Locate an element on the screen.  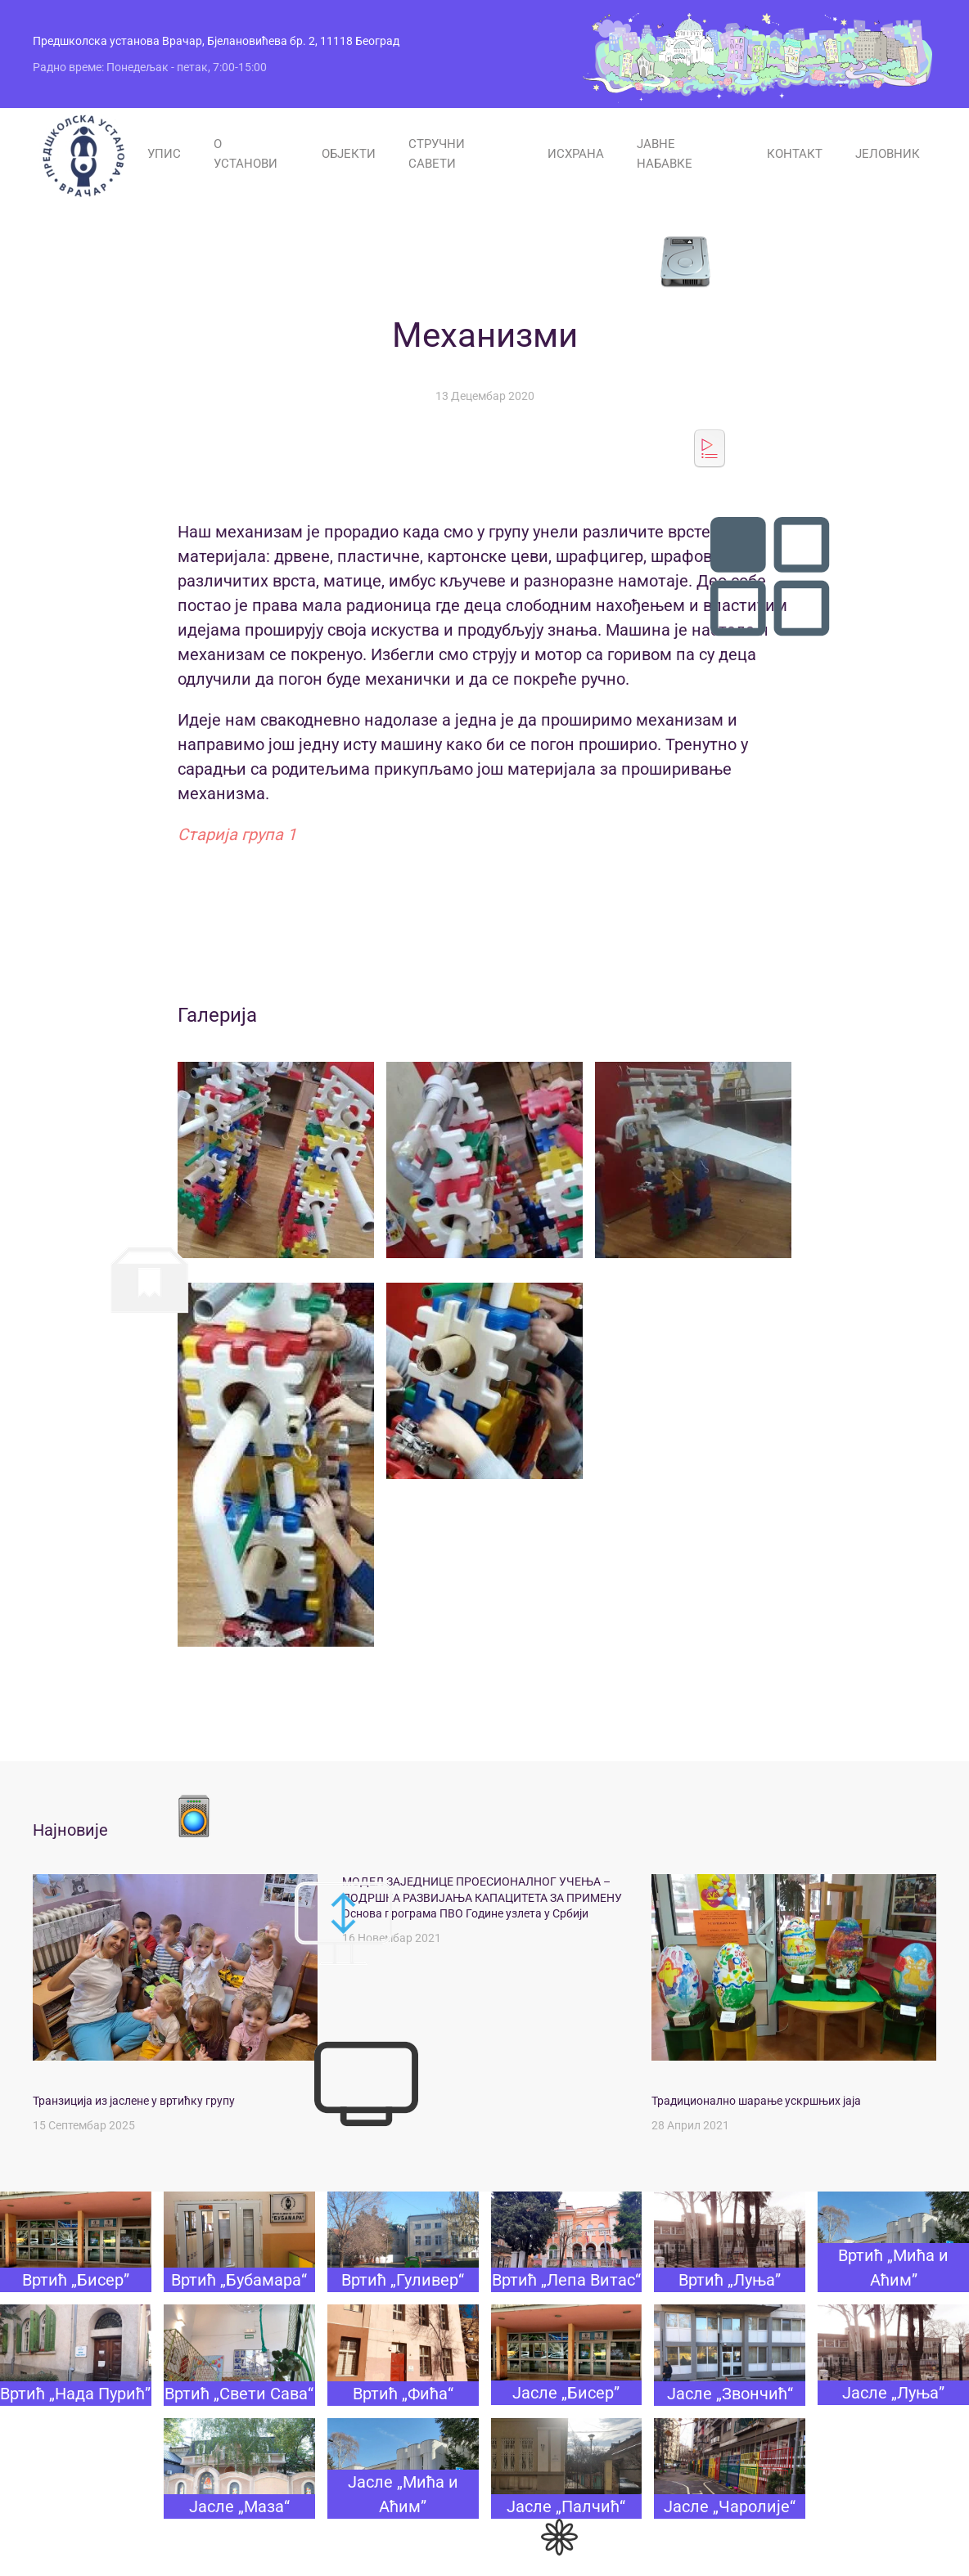
open tv or display settings is located at coordinates (366, 2080).